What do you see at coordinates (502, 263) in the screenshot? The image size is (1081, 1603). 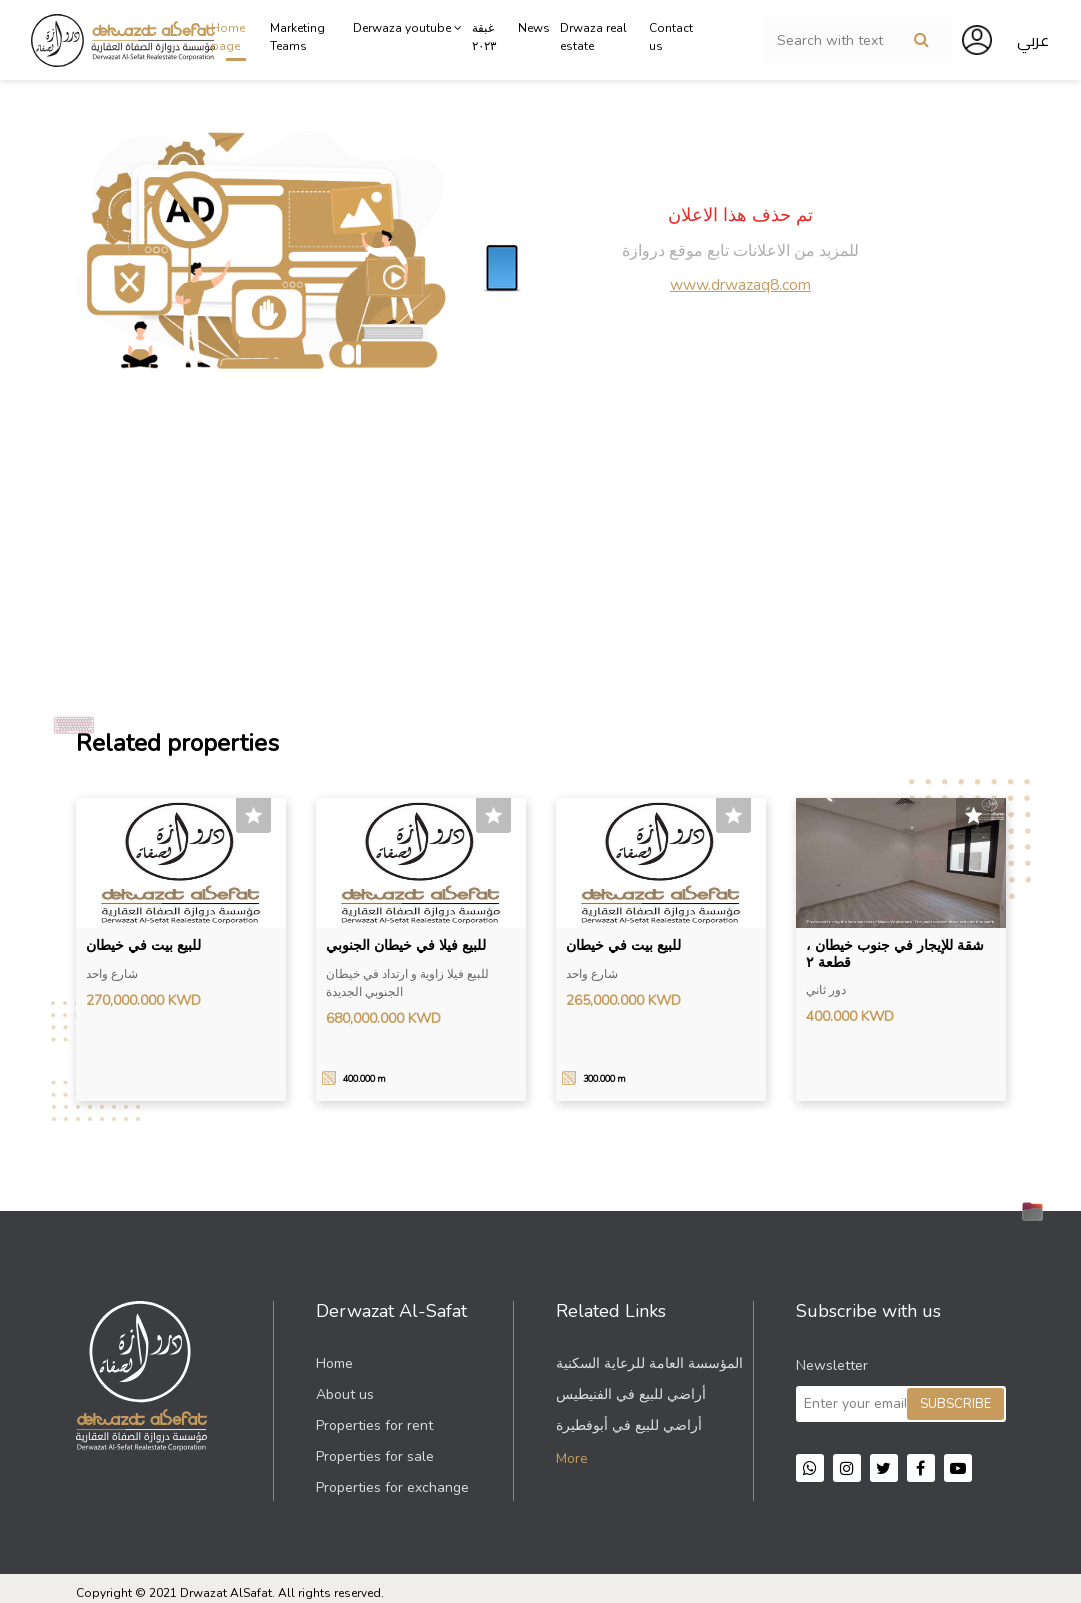 I see `iPad Mini device icon` at bounding box center [502, 263].